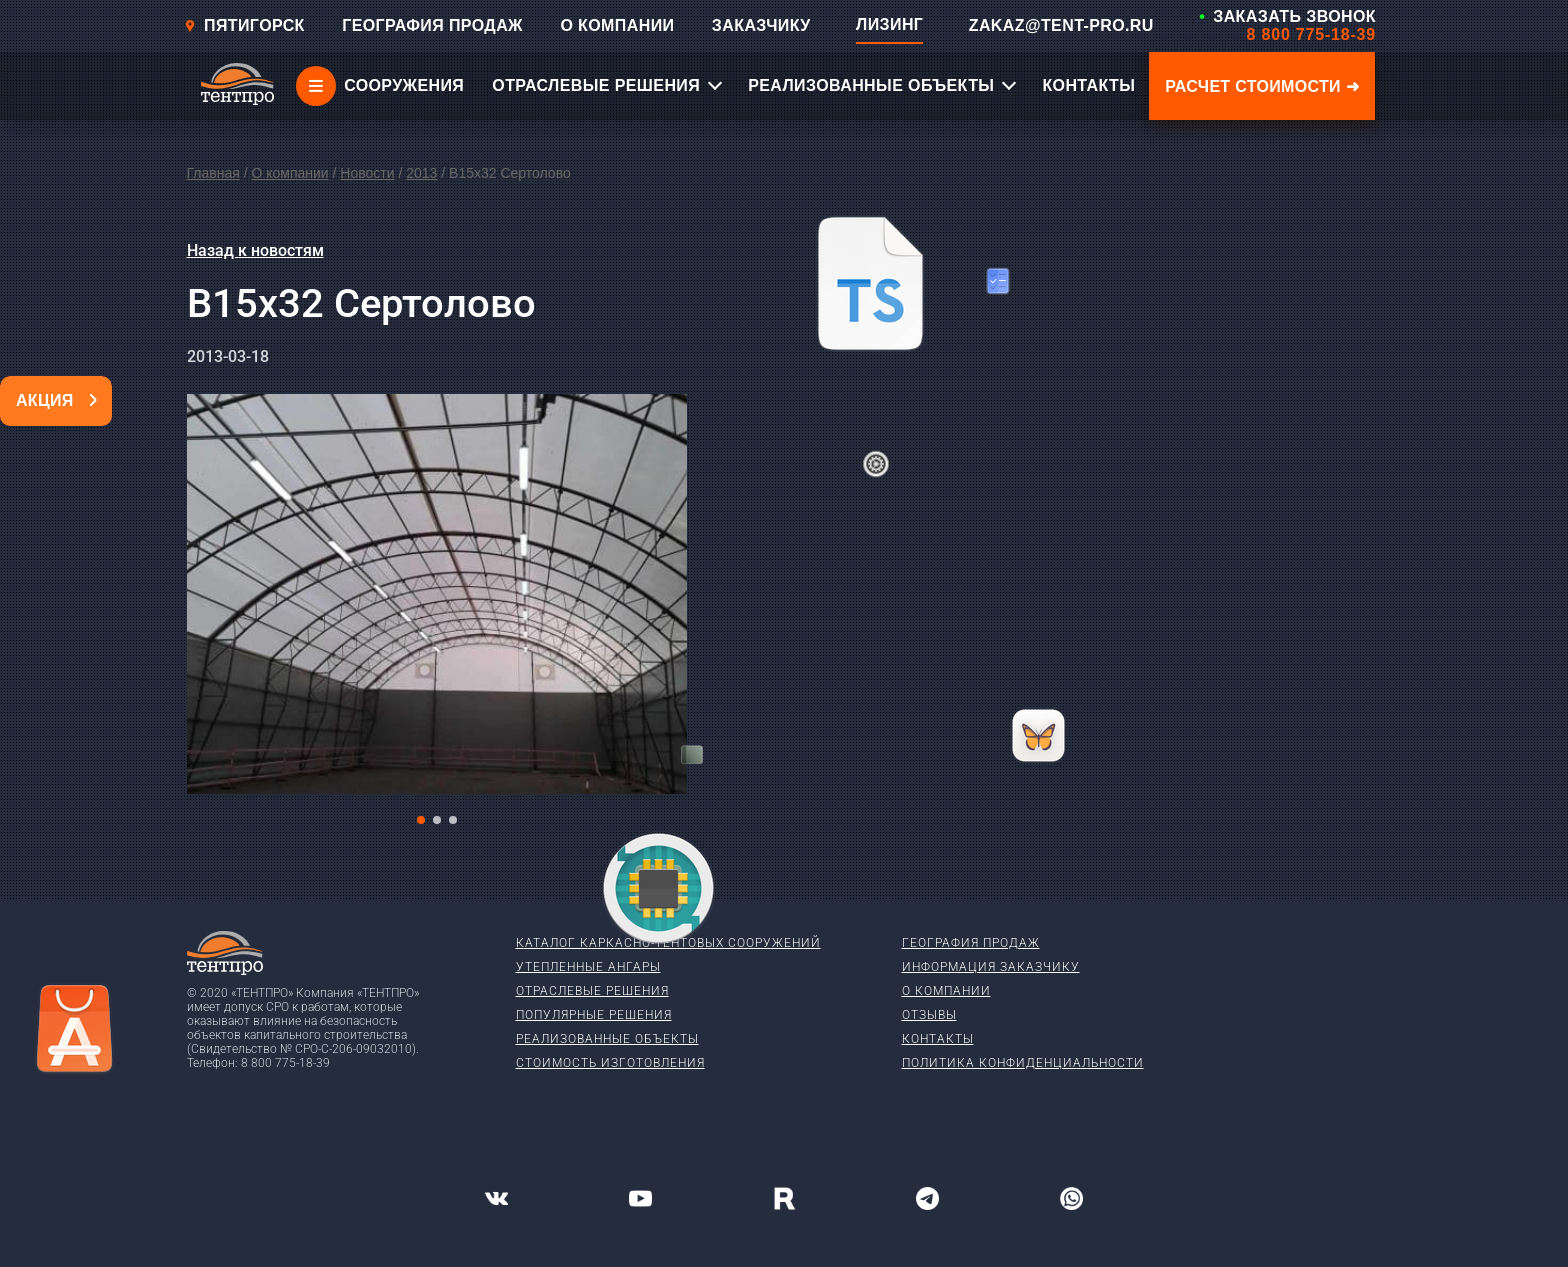 Image resolution: width=1568 pixels, height=1267 pixels. What do you see at coordinates (692, 754) in the screenshot?
I see `access your desktop folder` at bounding box center [692, 754].